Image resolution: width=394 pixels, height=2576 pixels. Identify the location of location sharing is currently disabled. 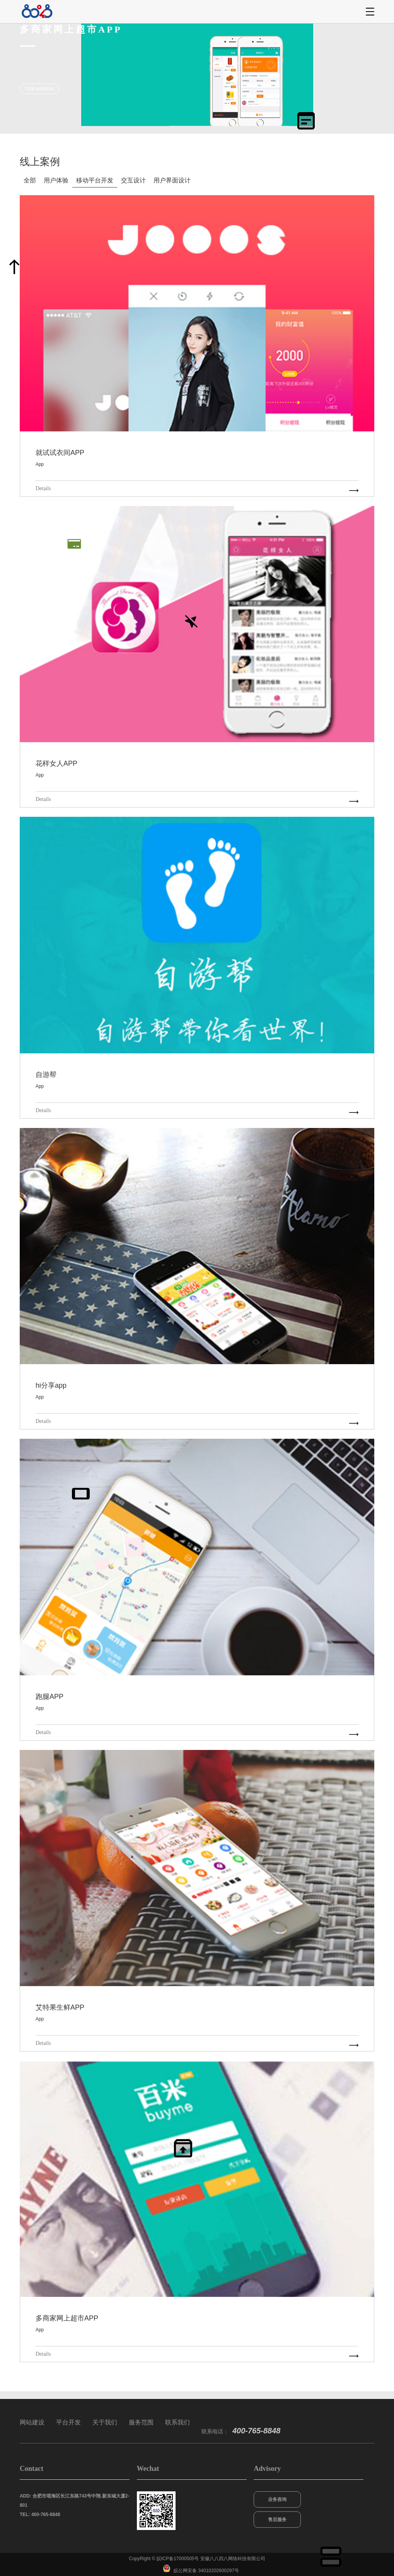
(191, 622).